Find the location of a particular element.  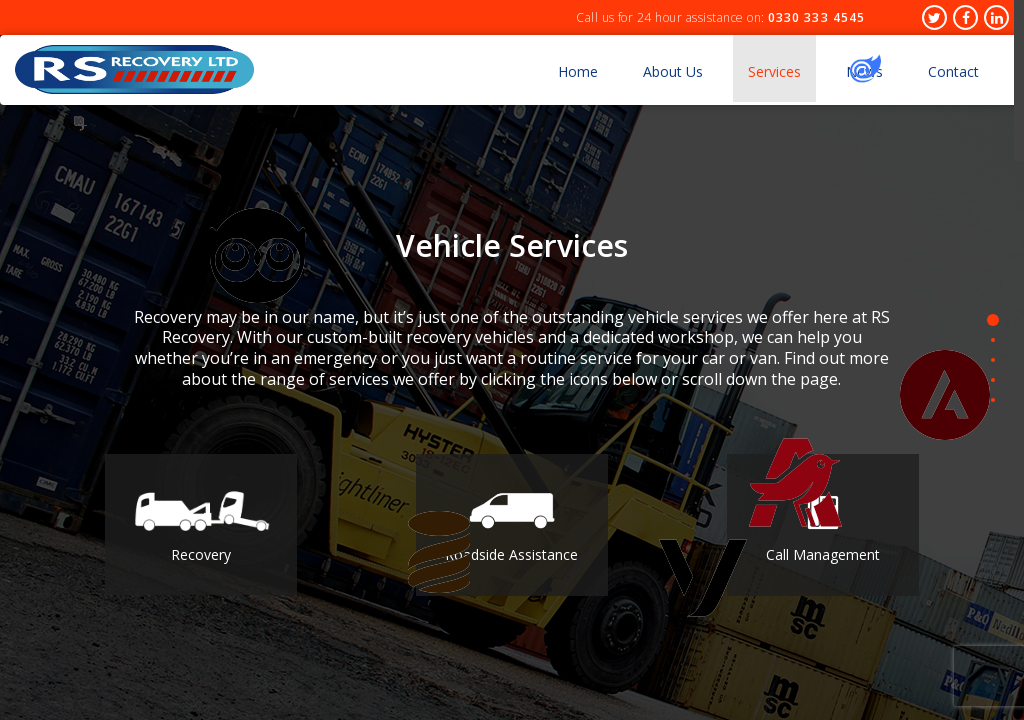

visit ulule crowdfunding platform is located at coordinates (257, 255).